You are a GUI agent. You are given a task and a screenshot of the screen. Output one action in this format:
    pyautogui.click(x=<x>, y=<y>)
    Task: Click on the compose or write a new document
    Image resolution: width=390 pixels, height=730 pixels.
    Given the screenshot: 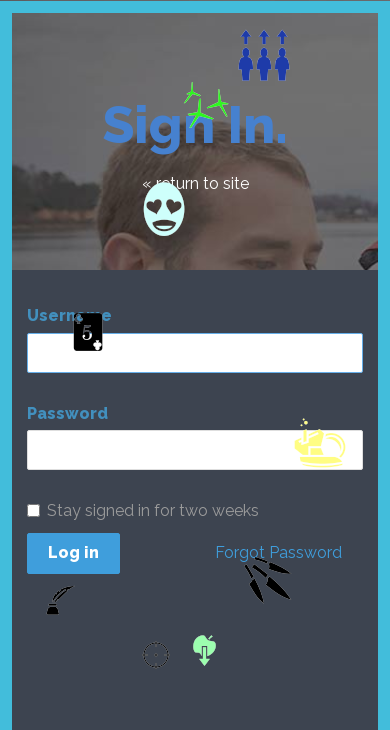 What is the action you would take?
    pyautogui.click(x=60, y=600)
    